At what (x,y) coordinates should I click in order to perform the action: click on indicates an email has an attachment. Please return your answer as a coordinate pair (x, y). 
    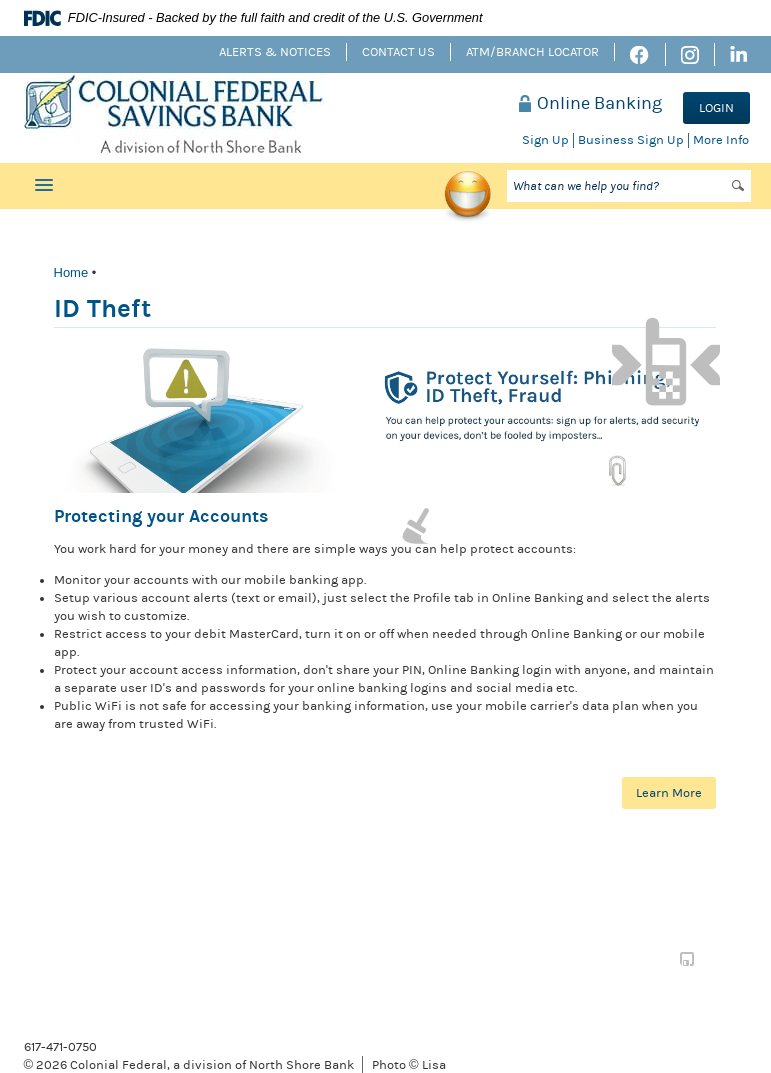
    Looking at the image, I should click on (617, 470).